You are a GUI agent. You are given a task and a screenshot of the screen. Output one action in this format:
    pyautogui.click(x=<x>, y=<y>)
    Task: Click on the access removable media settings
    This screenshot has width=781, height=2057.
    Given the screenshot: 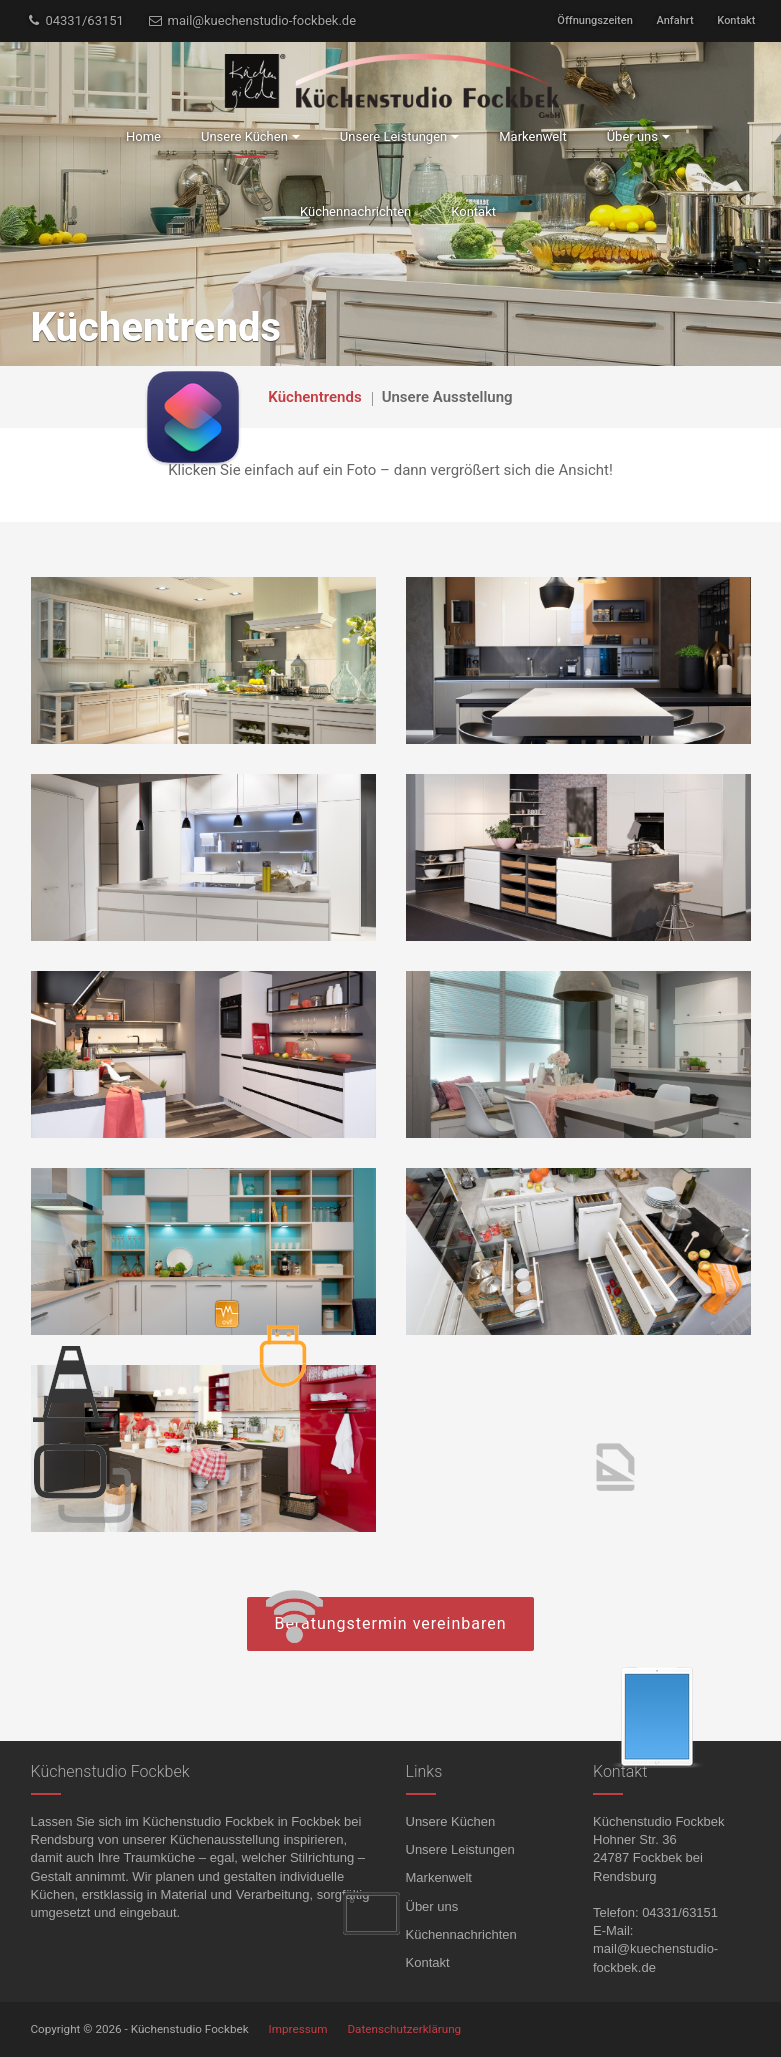 What is the action you would take?
    pyautogui.click(x=283, y=1356)
    